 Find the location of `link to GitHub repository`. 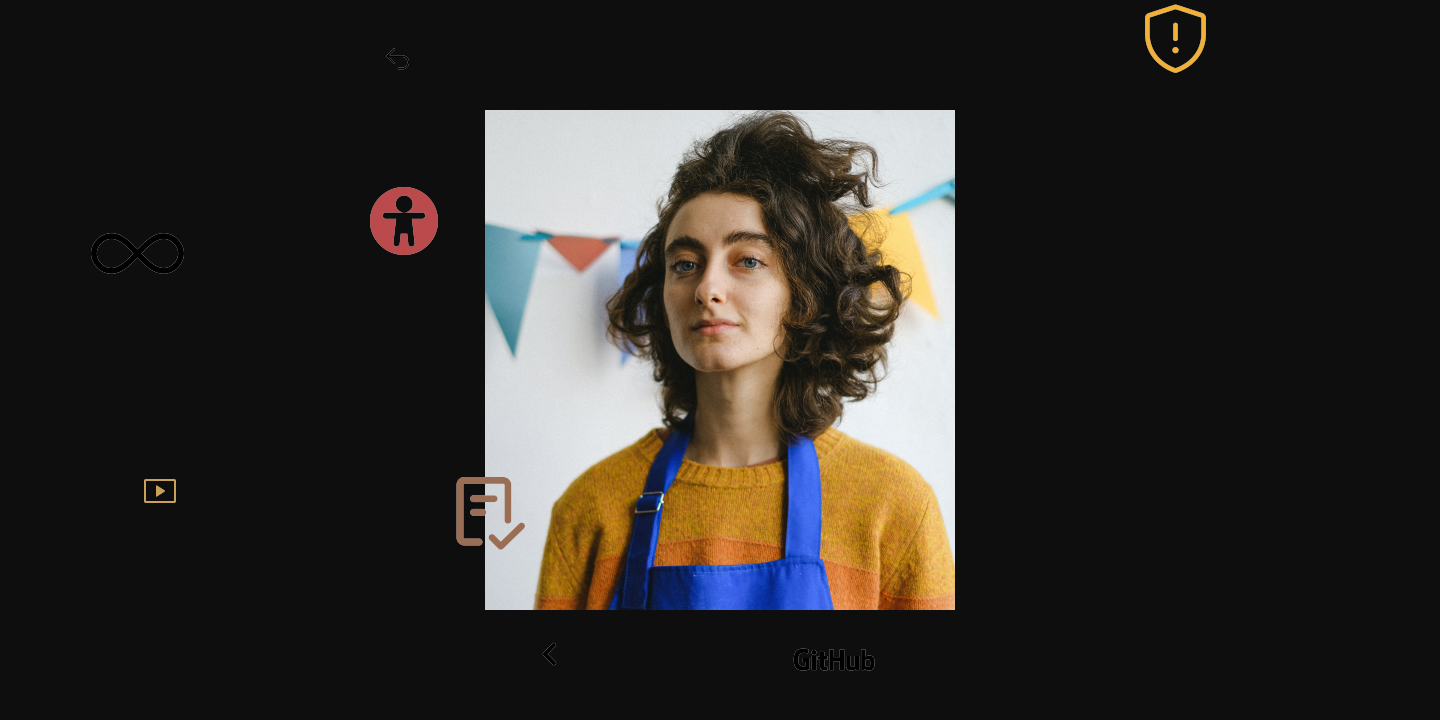

link to GitHub repository is located at coordinates (834, 659).